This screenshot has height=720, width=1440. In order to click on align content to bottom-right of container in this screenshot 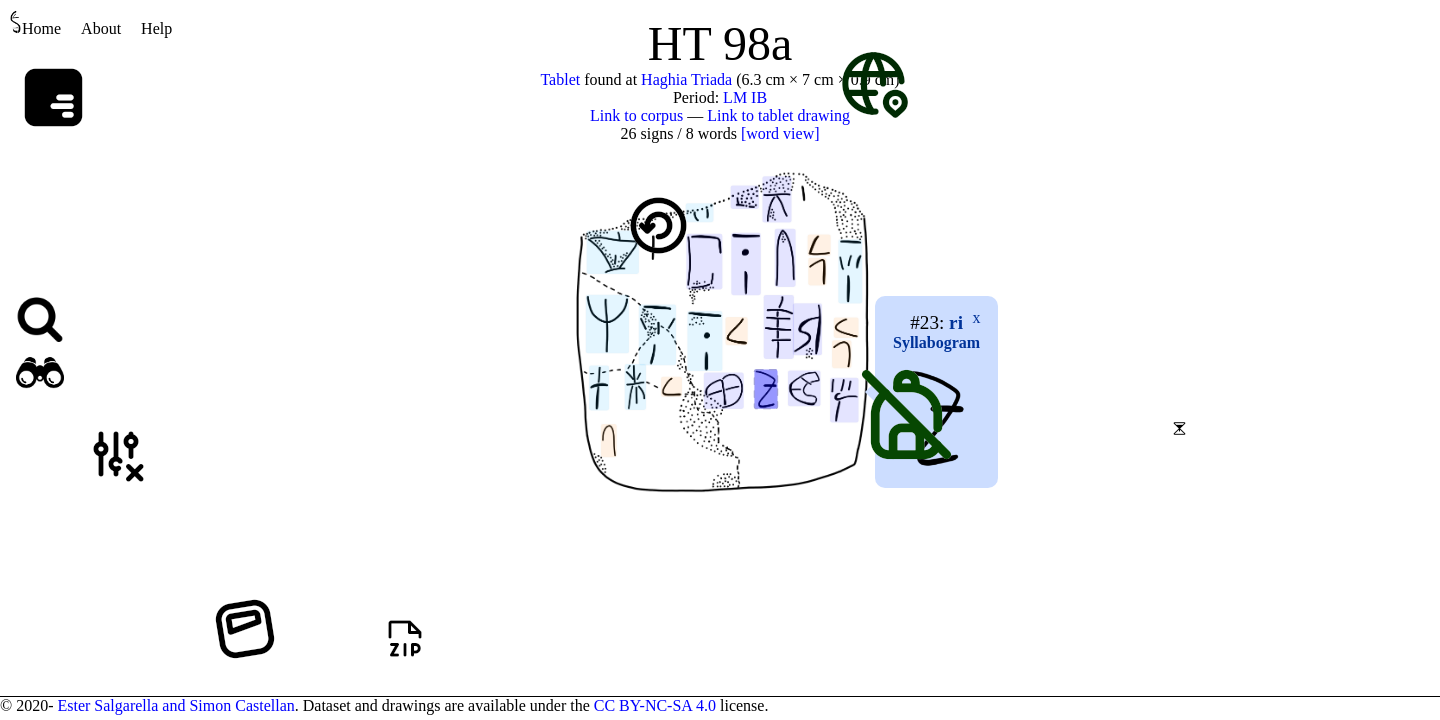, I will do `click(53, 97)`.